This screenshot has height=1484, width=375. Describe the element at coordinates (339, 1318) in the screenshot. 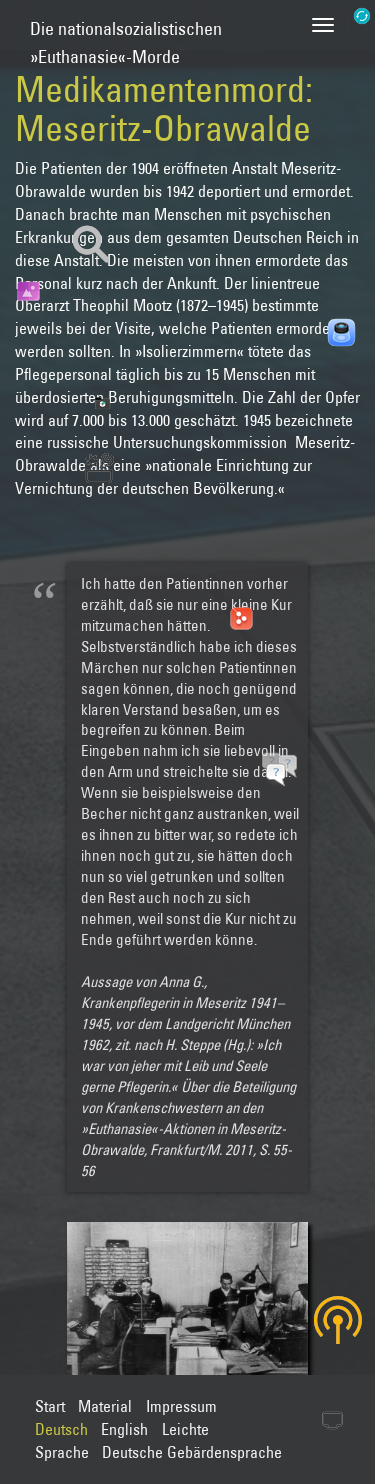

I see `open the podcasts app` at that location.